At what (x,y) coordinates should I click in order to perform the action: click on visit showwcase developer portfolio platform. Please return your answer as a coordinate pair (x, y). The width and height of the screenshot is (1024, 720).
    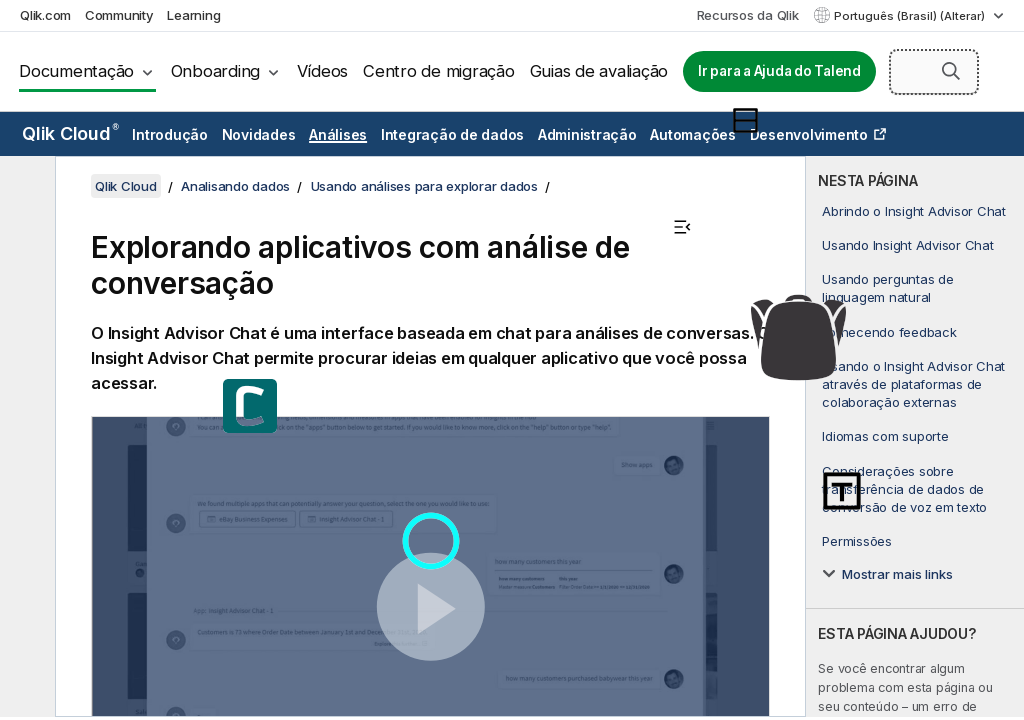
    Looking at the image, I should click on (798, 337).